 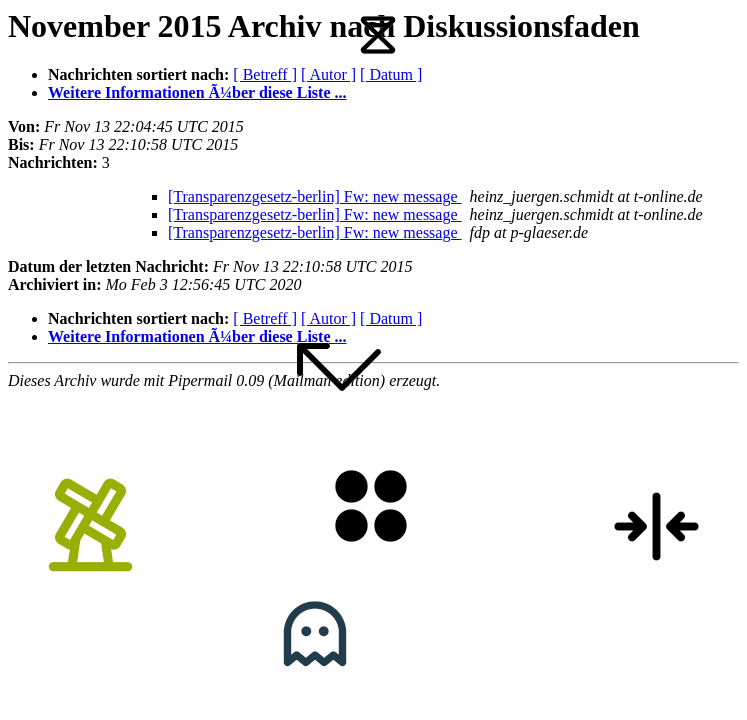 What do you see at coordinates (378, 35) in the screenshot?
I see `indicates high time remaining or early stage of a process` at bounding box center [378, 35].